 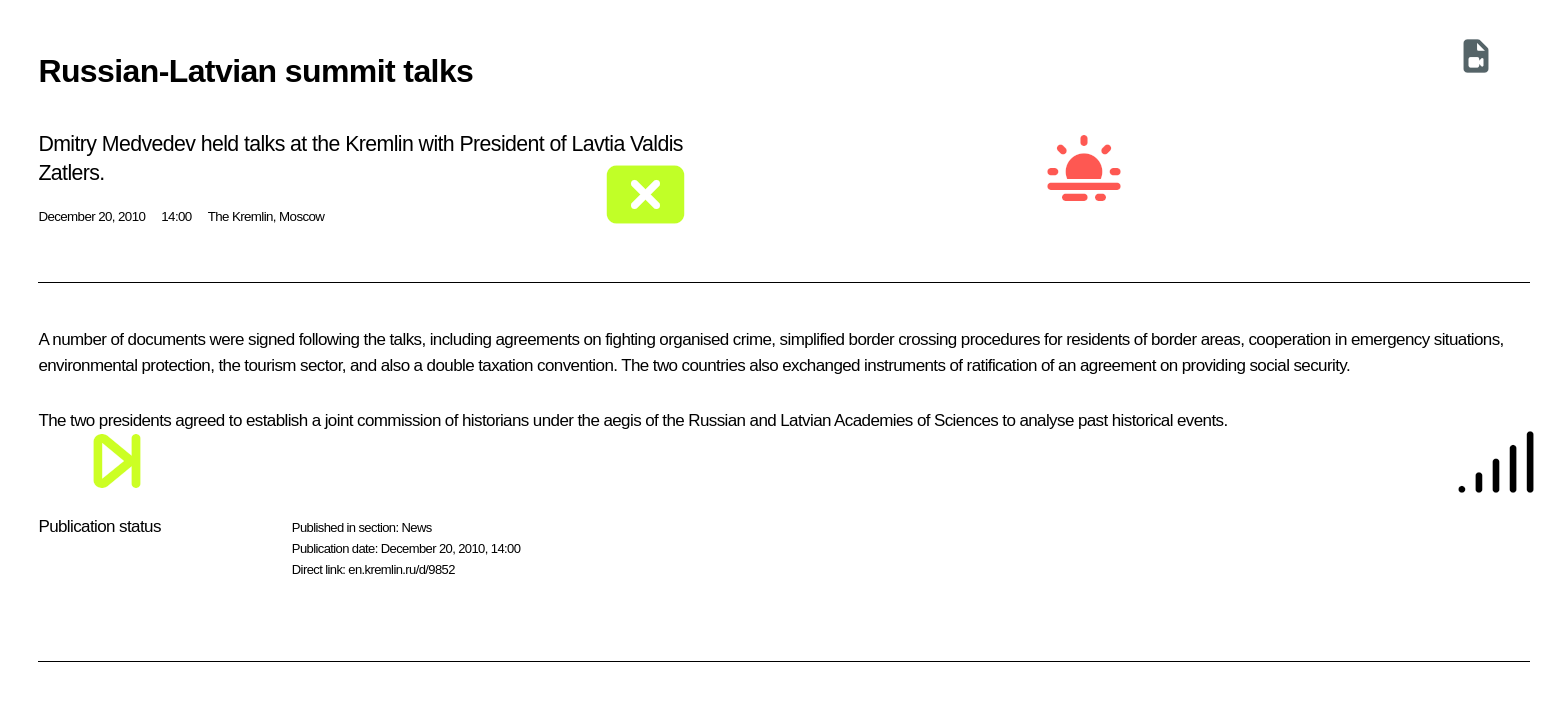 What do you see at coordinates (1496, 462) in the screenshot?
I see `indicates cellular or network signal strength` at bounding box center [1496, 462].